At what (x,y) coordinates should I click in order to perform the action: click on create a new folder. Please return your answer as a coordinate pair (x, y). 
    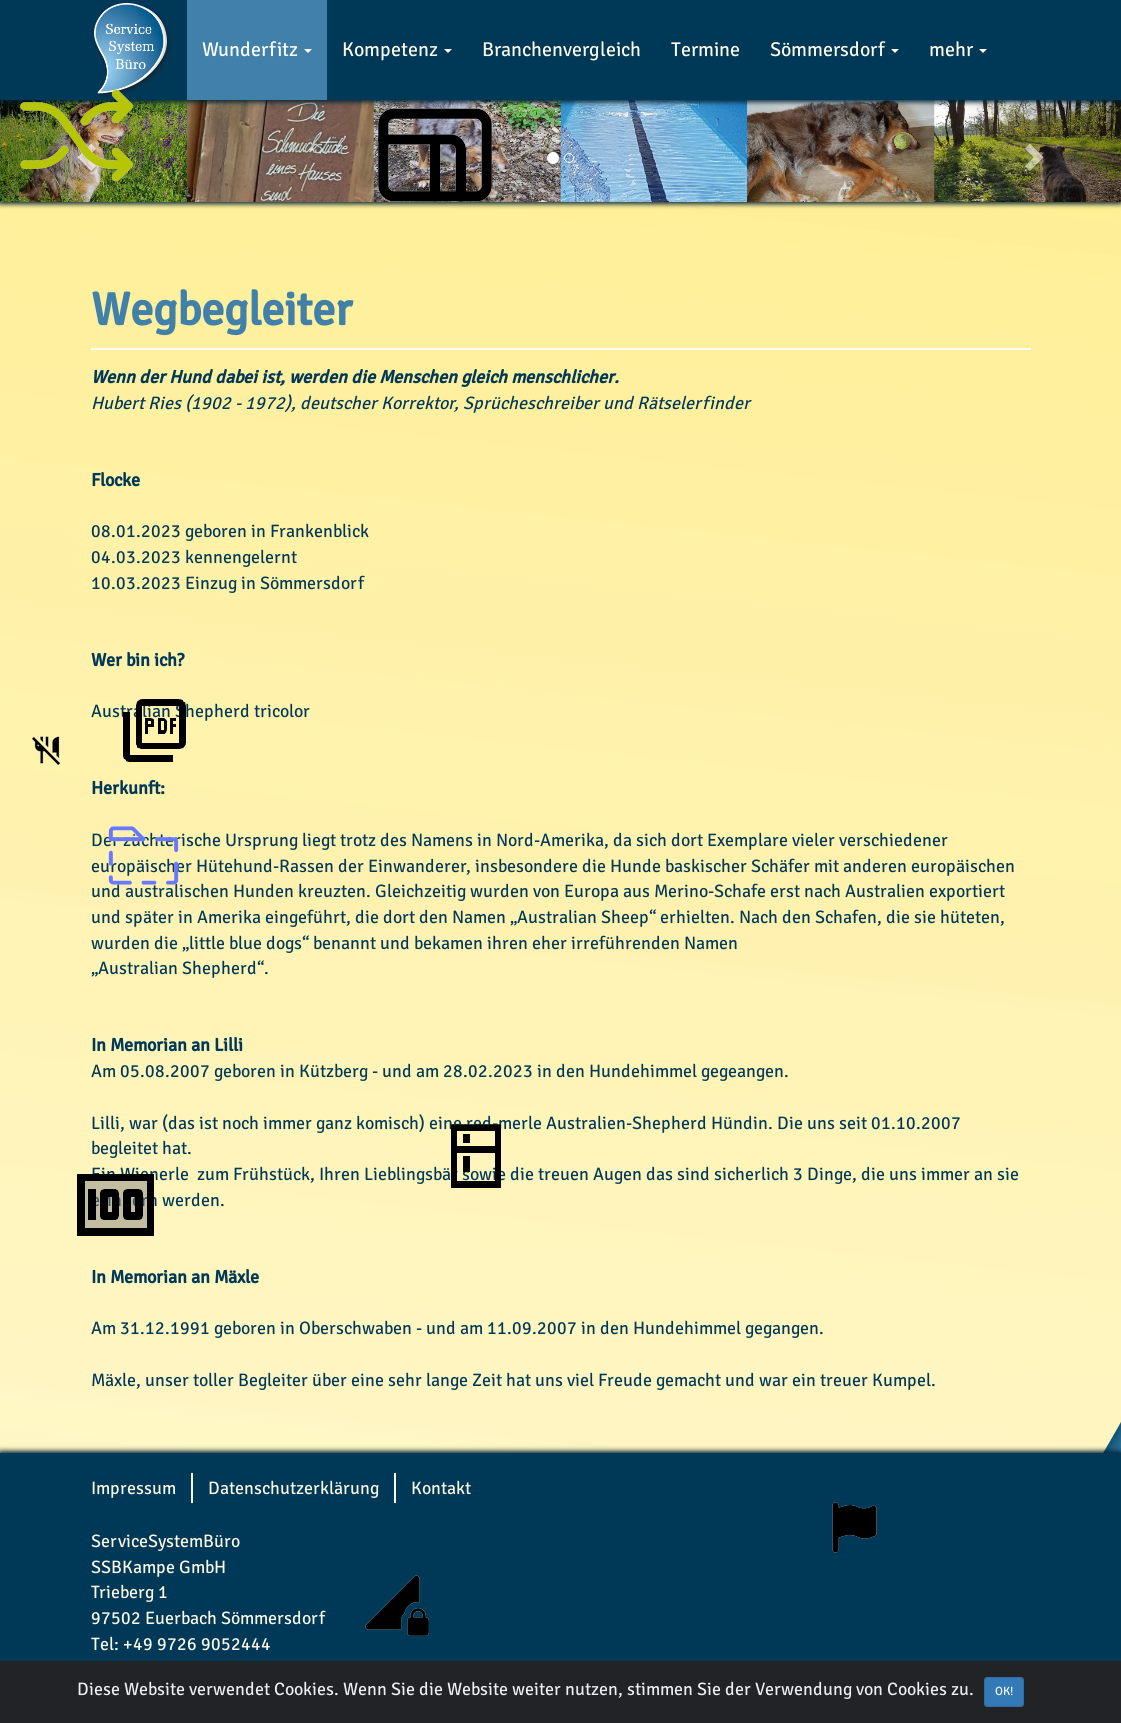
    Looking at the image, I should click on (143, 855).